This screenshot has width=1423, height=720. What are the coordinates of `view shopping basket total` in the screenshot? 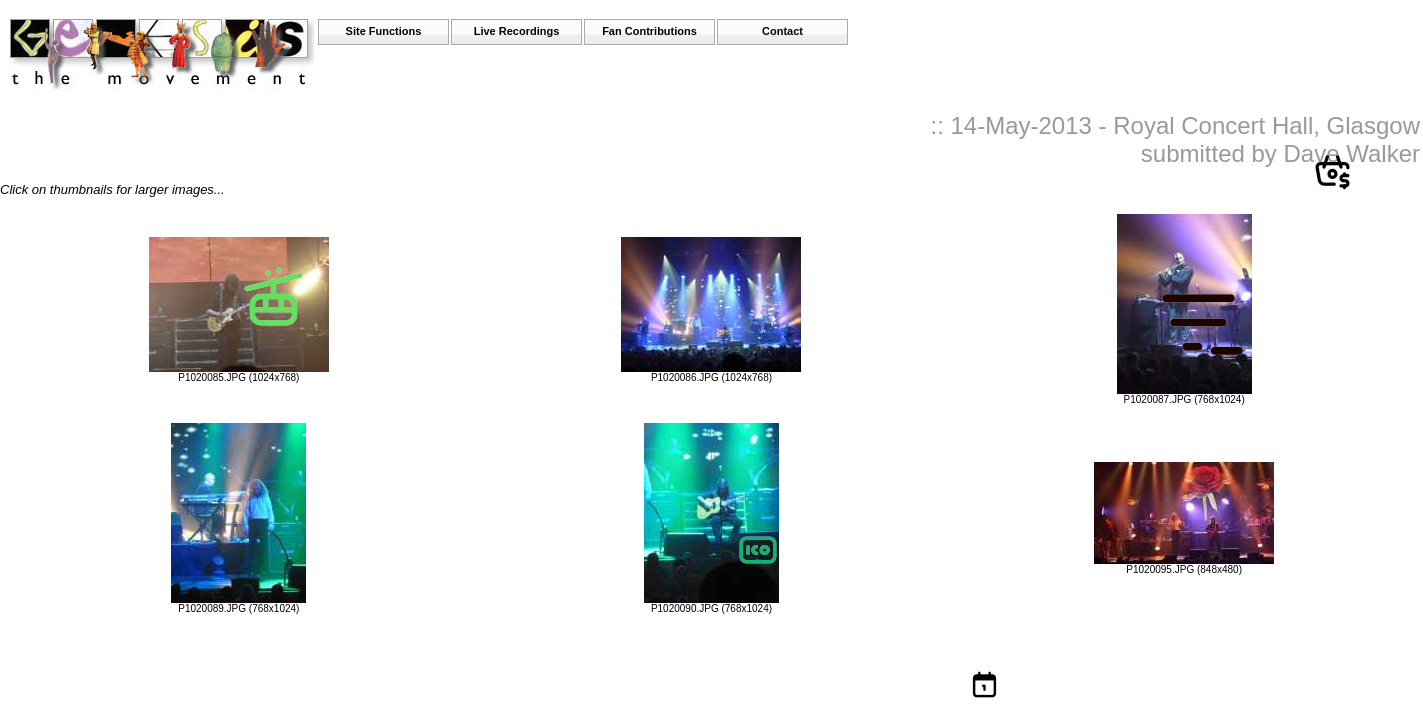 It's located at (1332, 170).